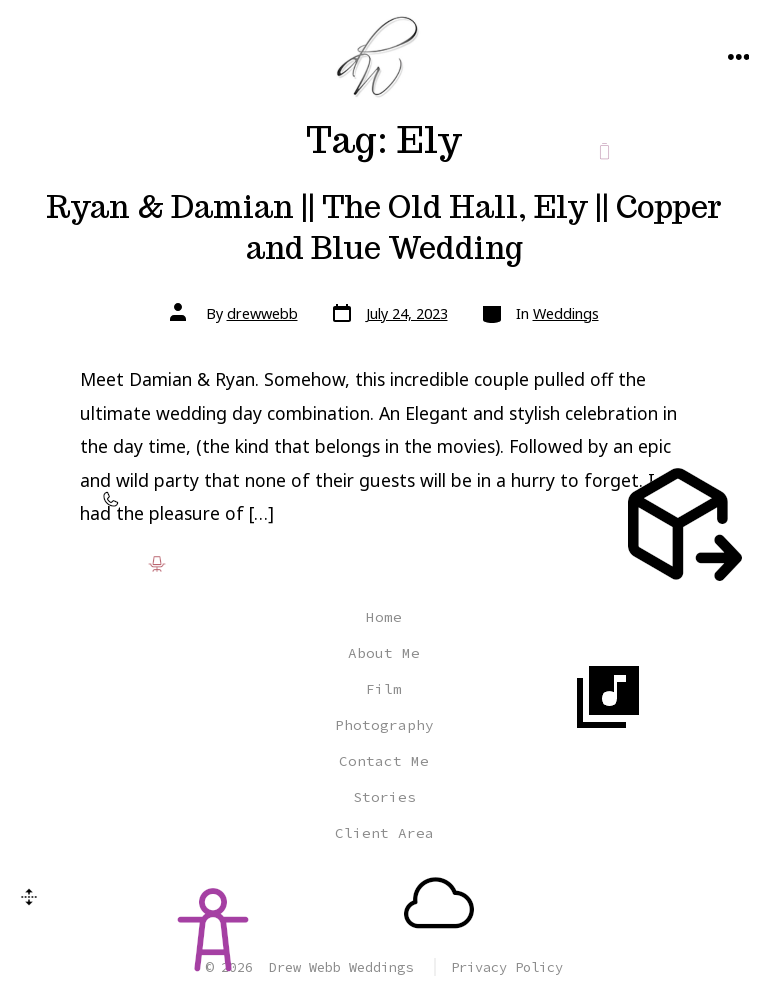  What do you see at coordinates (604, 151) in the screenshot?
I see `indicates battery is completely drained` at bounding box center [604, 151].